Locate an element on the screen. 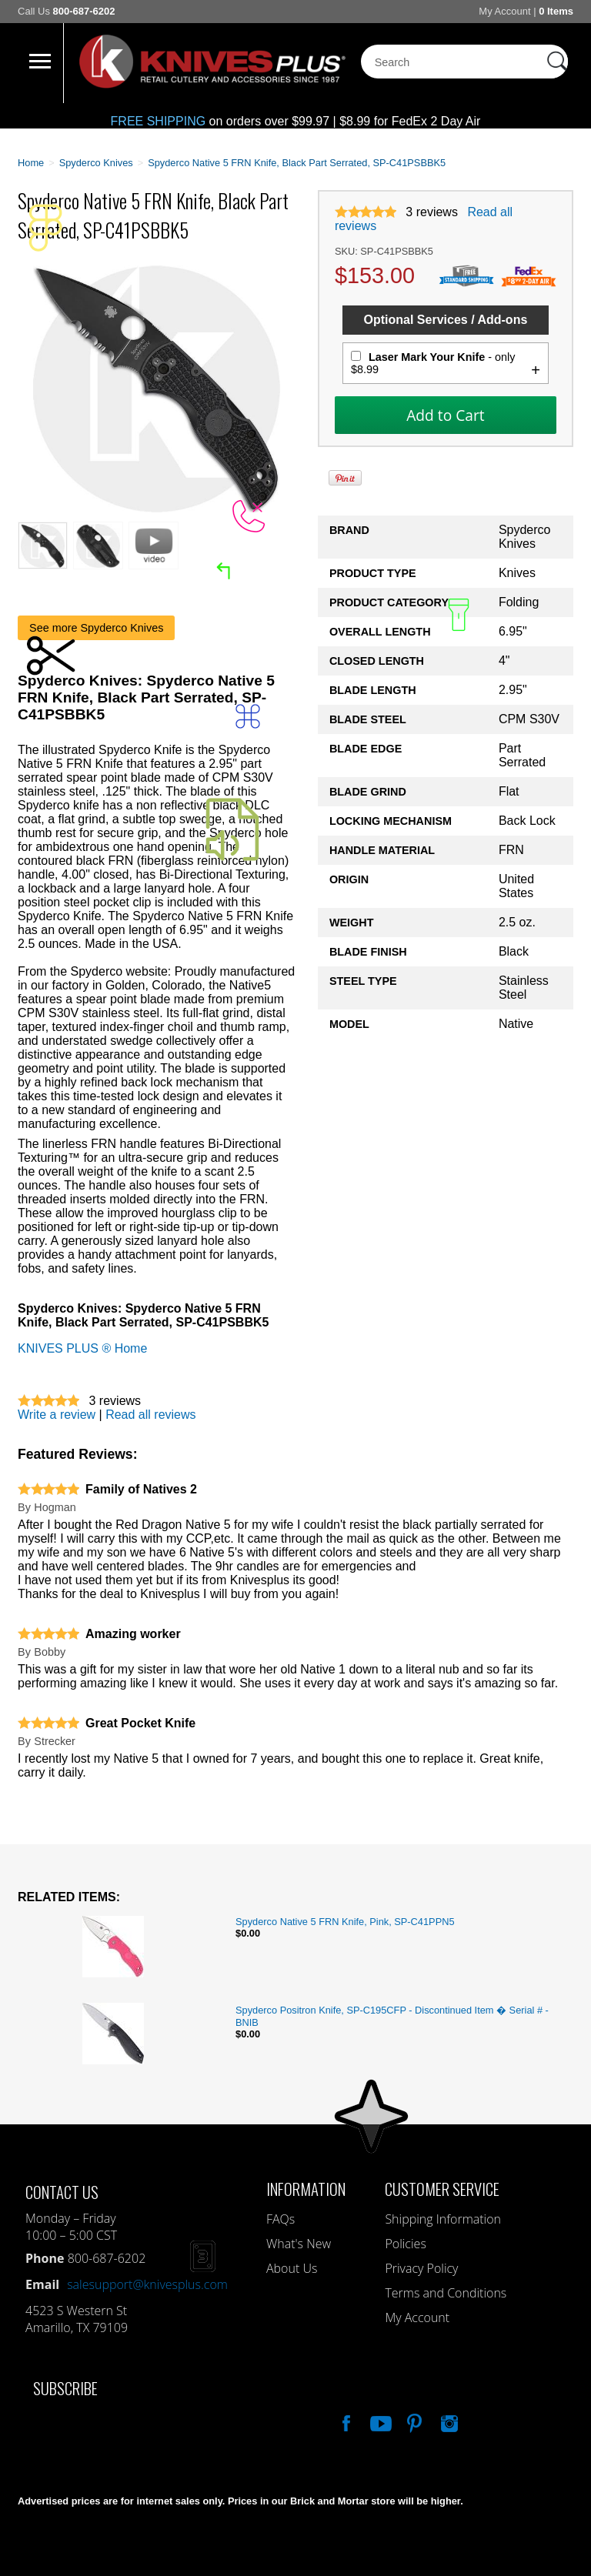 The height and width of the screenshot is (2576, 591). open Figma design file is located at coordinates (45, 227).